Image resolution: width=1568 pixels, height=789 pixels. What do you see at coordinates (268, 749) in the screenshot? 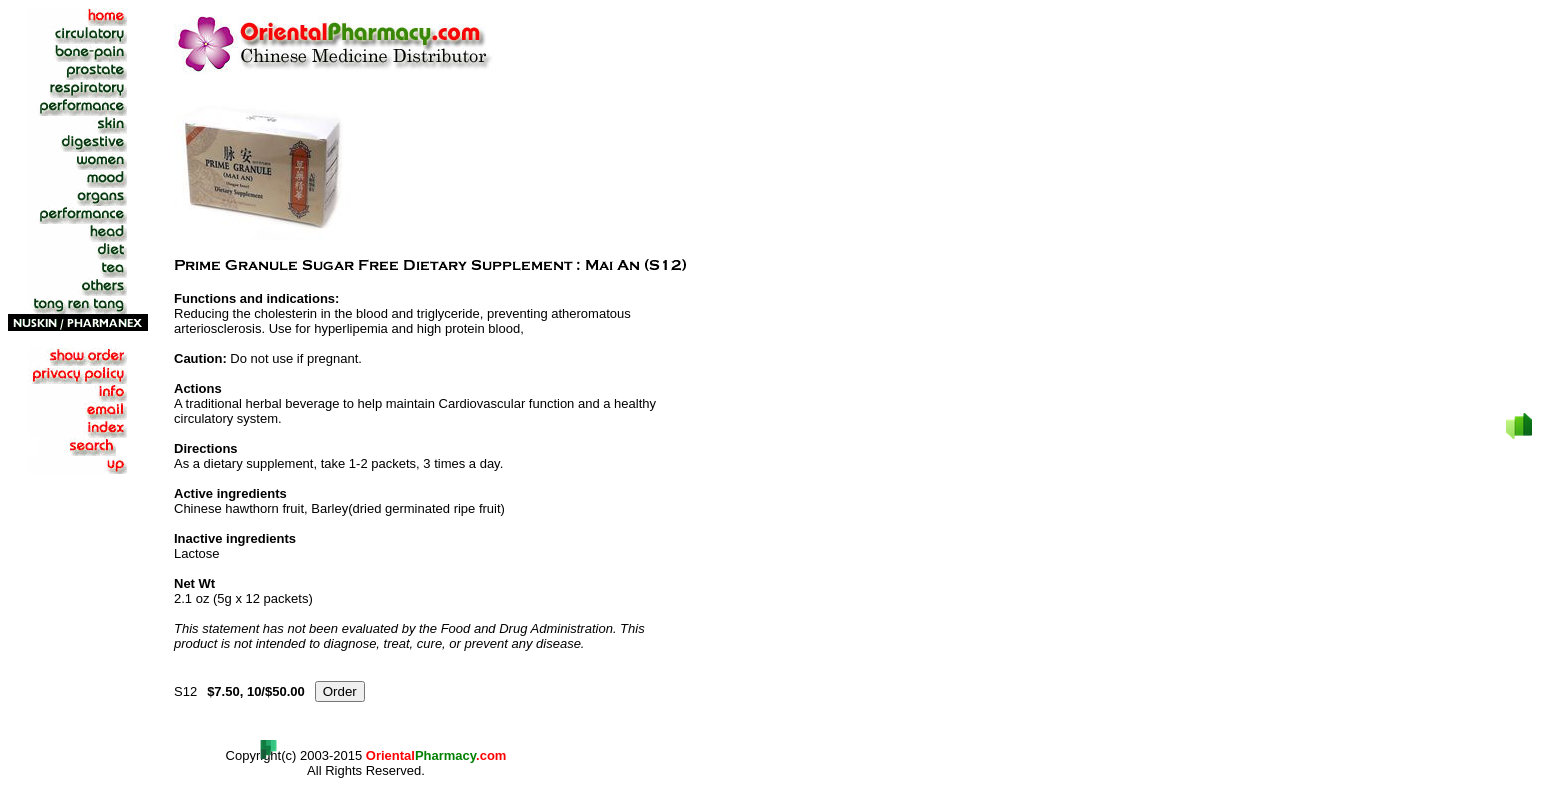
I see `open microsoft planner app` at bounding box center [268, 749].